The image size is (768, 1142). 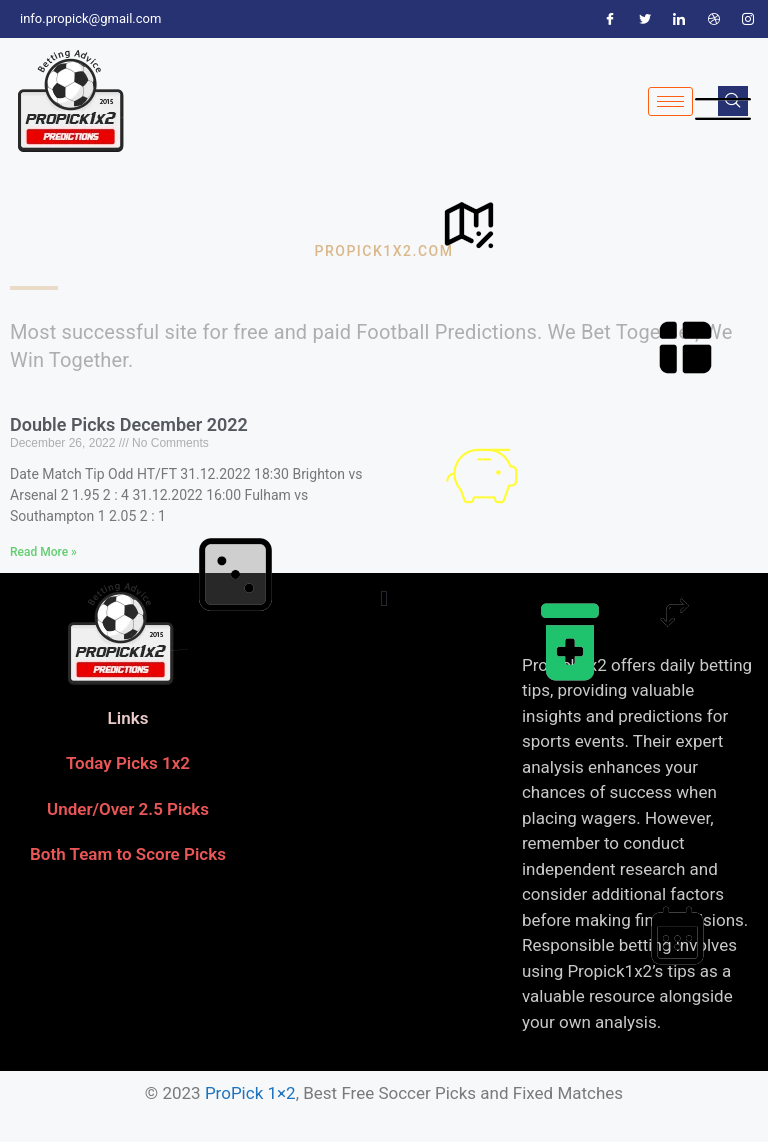 I want to click on view prescription or medication details, so click(x=570, y=642).